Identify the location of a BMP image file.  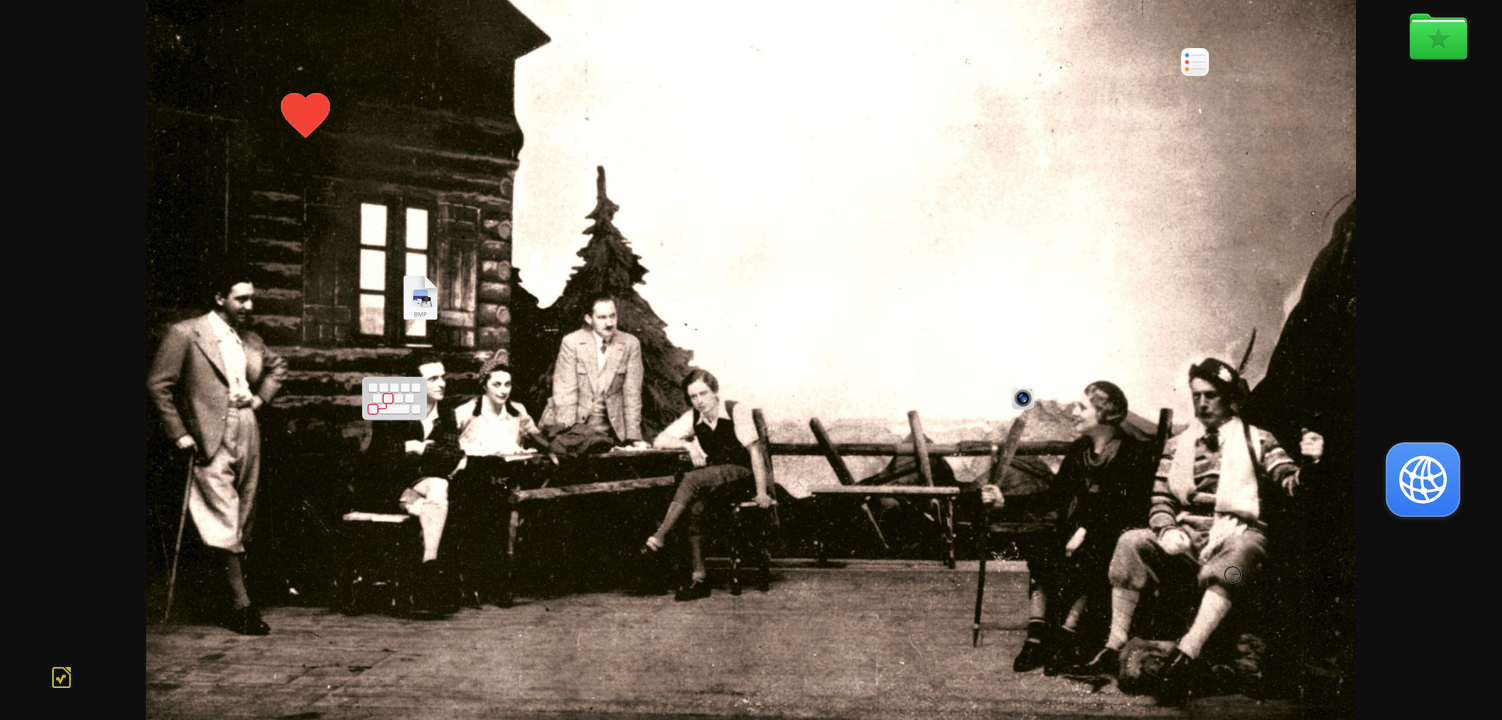
(420, 298).